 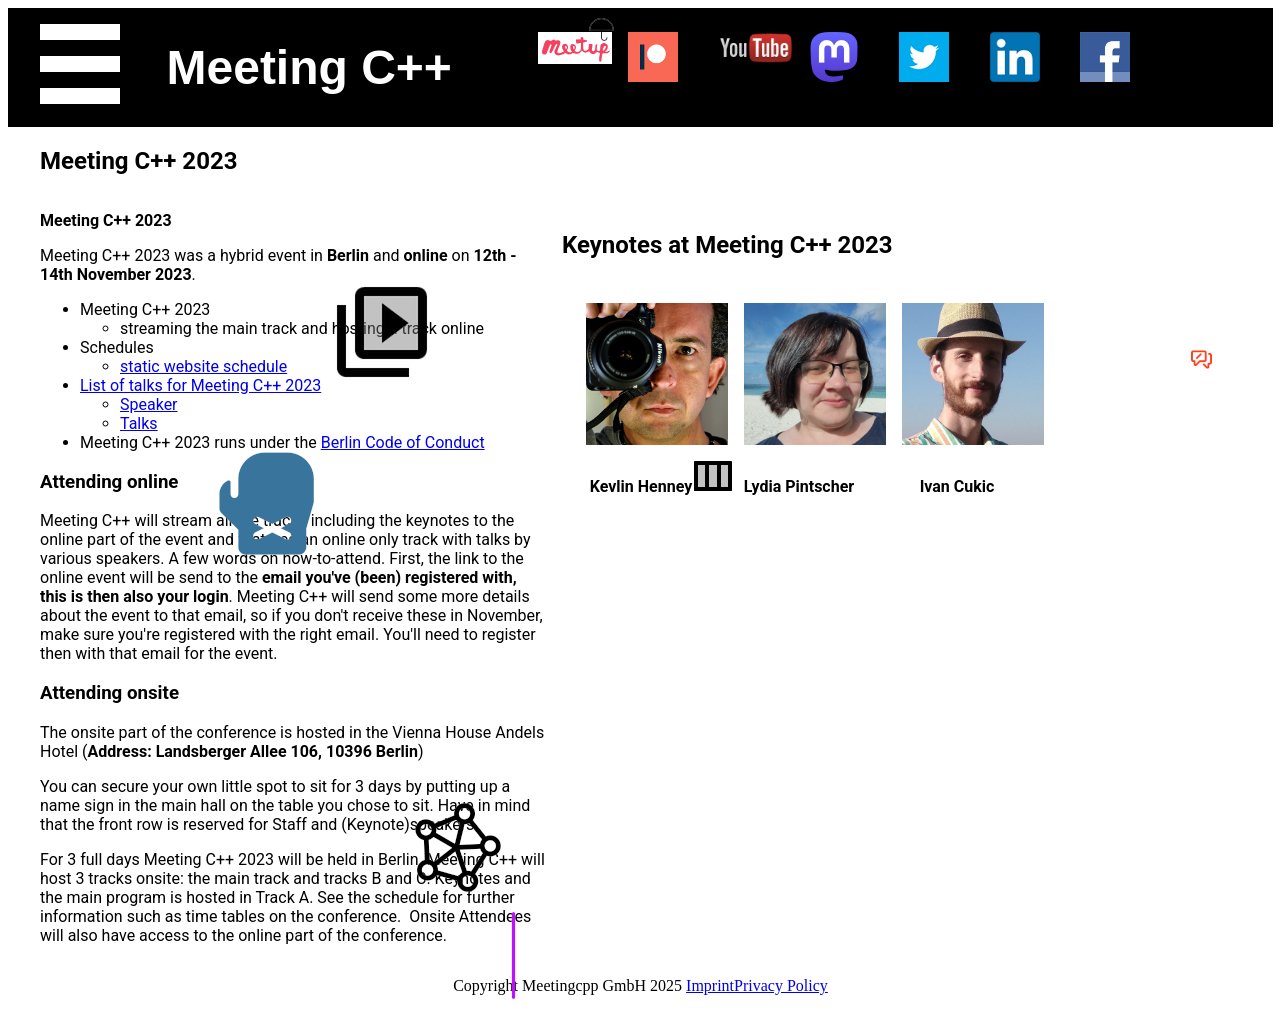 I want to click on indicates weather protection or rain forecast, so click(x=601, y=29).